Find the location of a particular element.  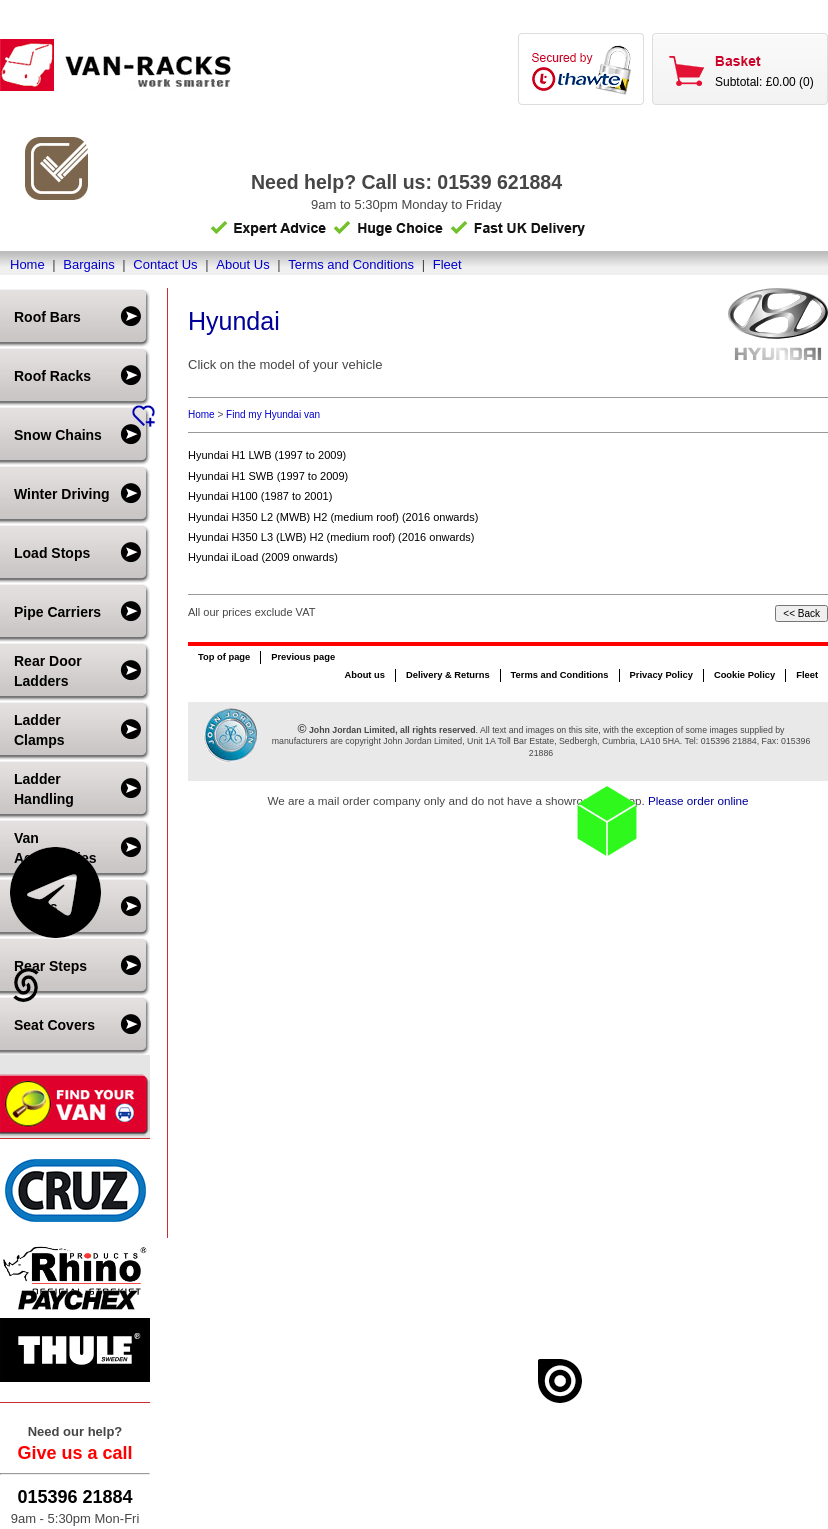

open Issuu digital publishing platform is located at coordinates (560, 1381).